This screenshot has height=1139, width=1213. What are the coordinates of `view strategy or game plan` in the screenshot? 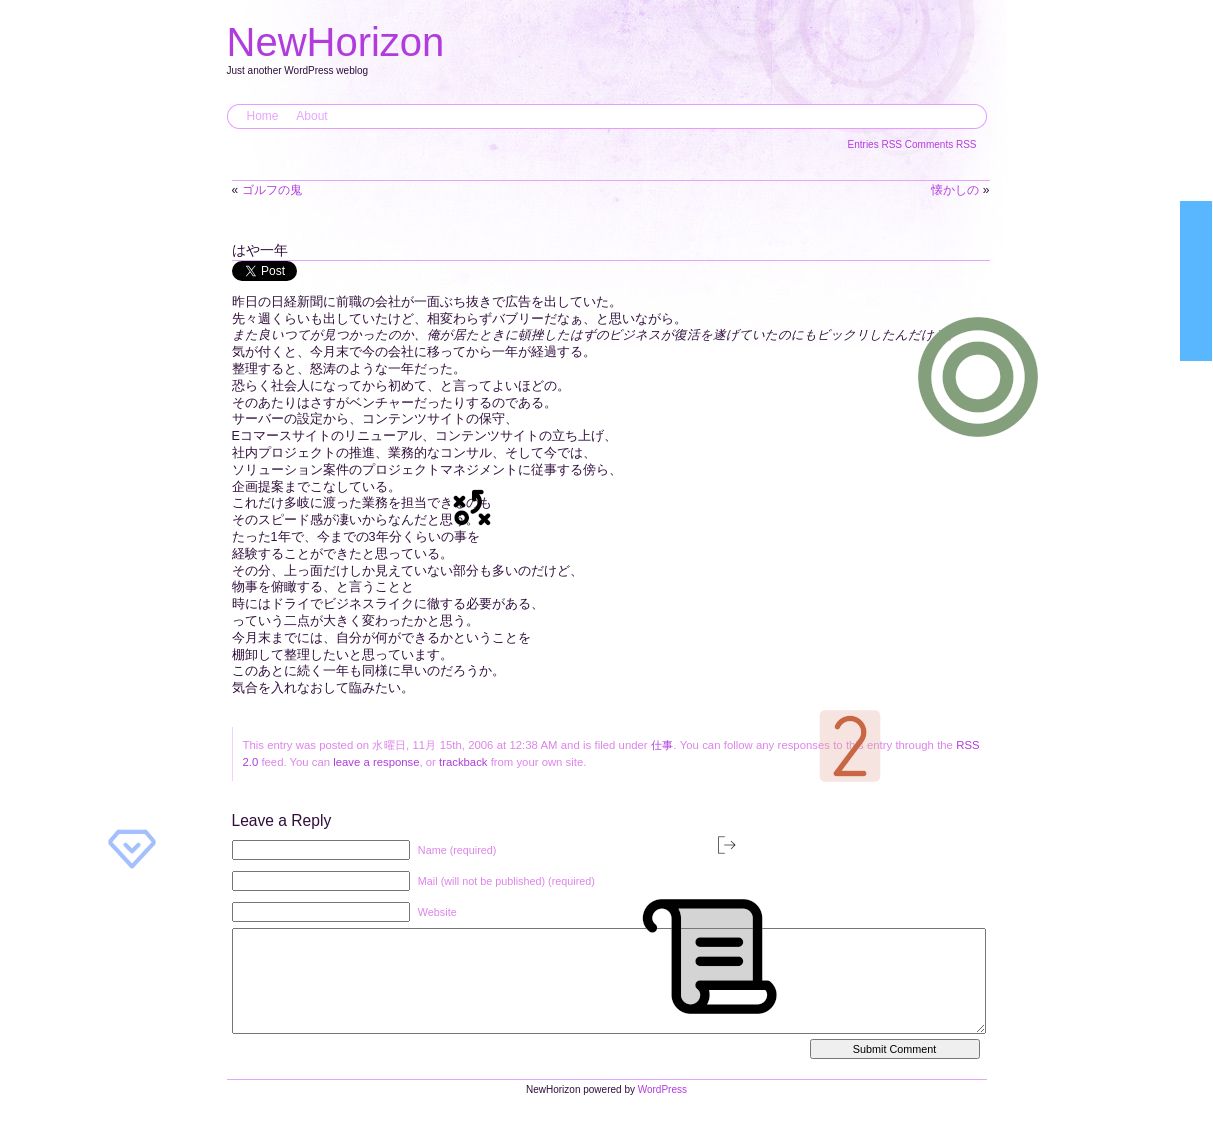 It's located at (470, 507).